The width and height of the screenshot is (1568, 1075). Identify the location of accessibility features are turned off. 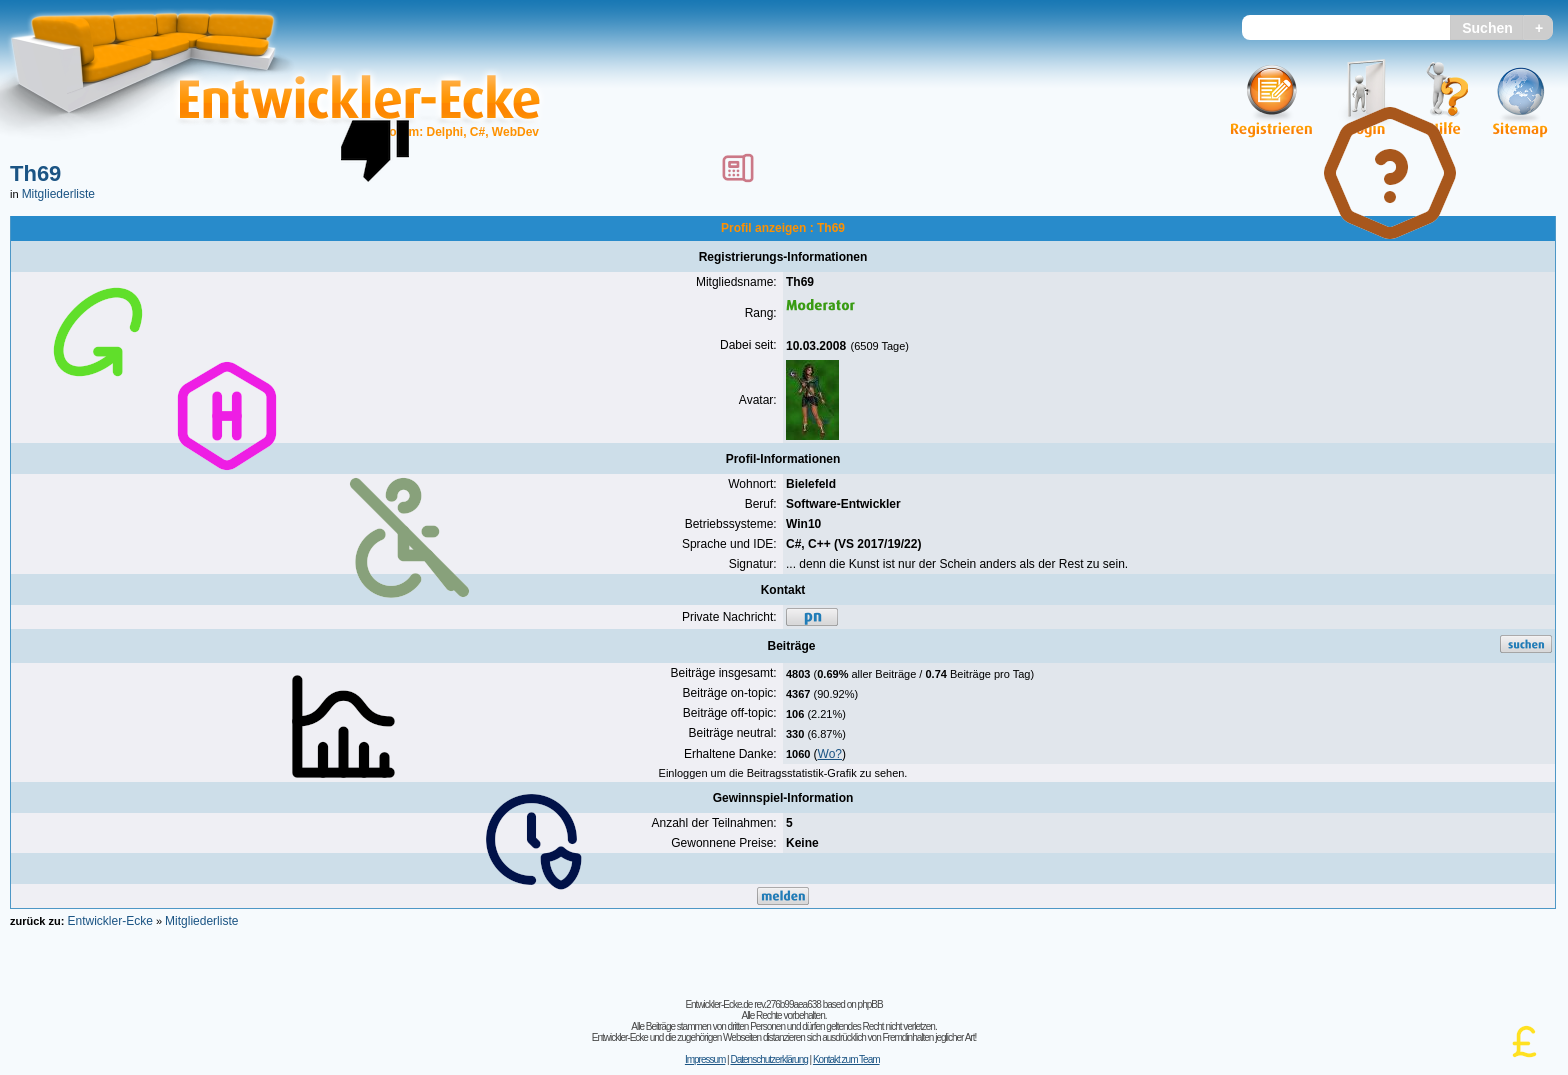
(409, 537).